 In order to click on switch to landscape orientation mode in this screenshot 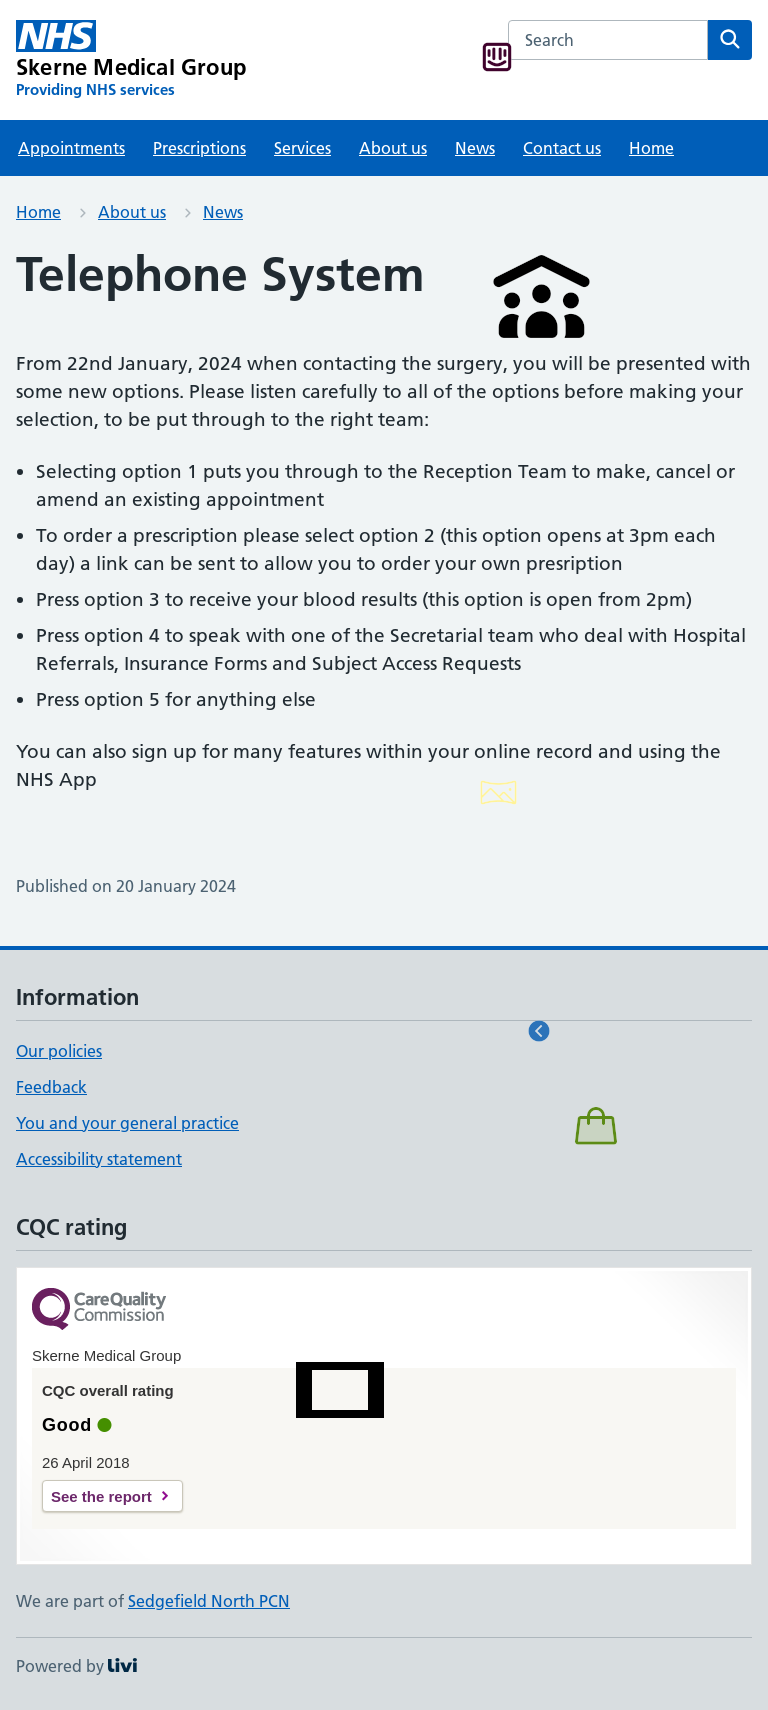, I will do `click(340, 1390)`.